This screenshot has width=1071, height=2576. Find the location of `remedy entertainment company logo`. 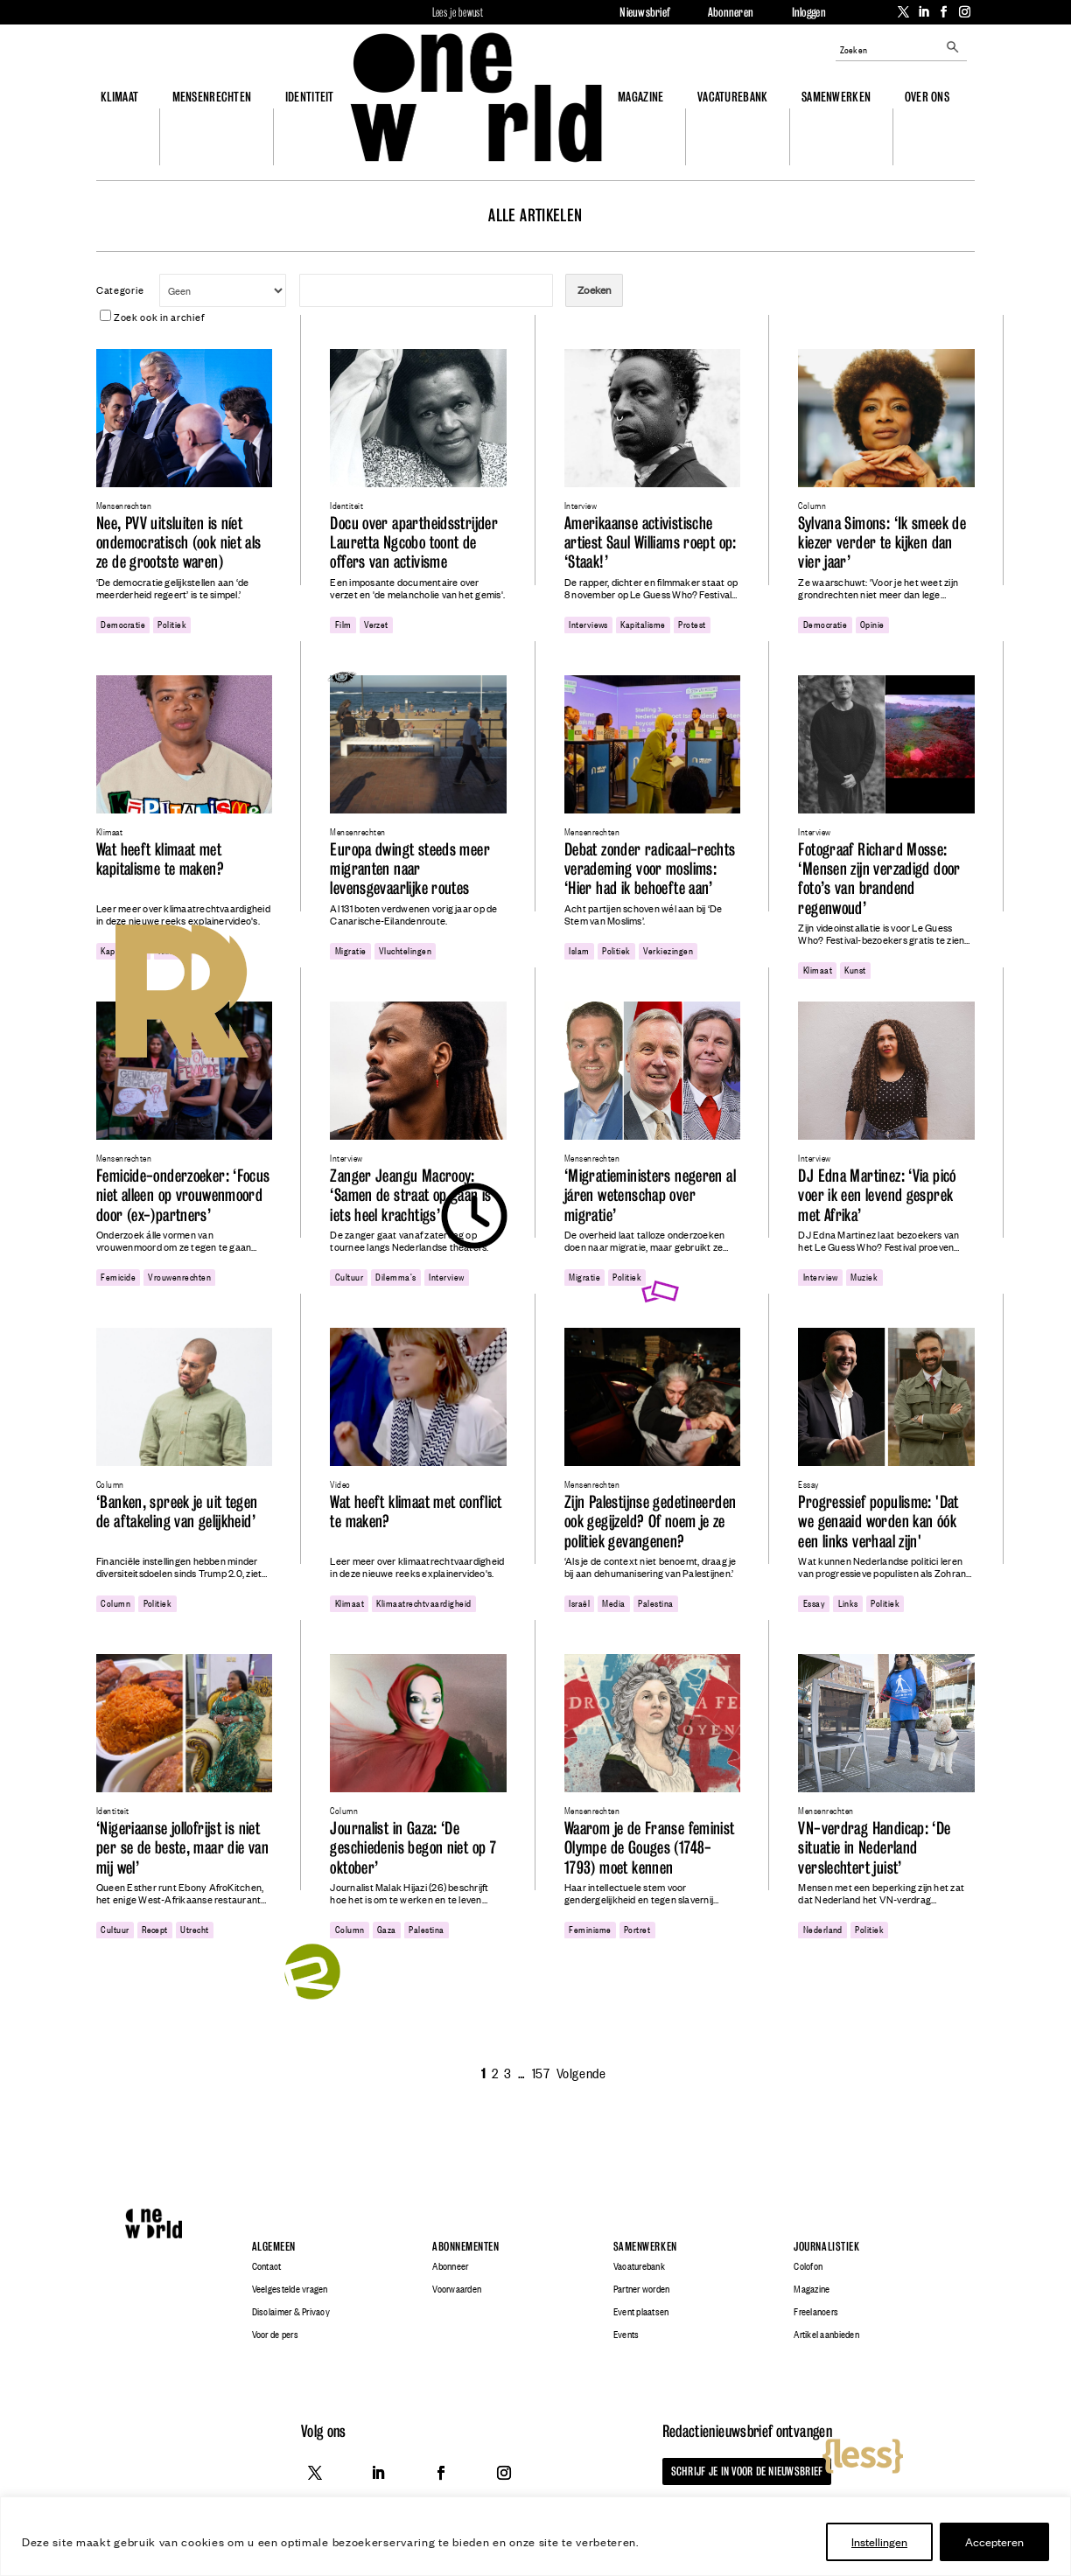

remedy entertainment company logo is located at coordinates (182, 991).